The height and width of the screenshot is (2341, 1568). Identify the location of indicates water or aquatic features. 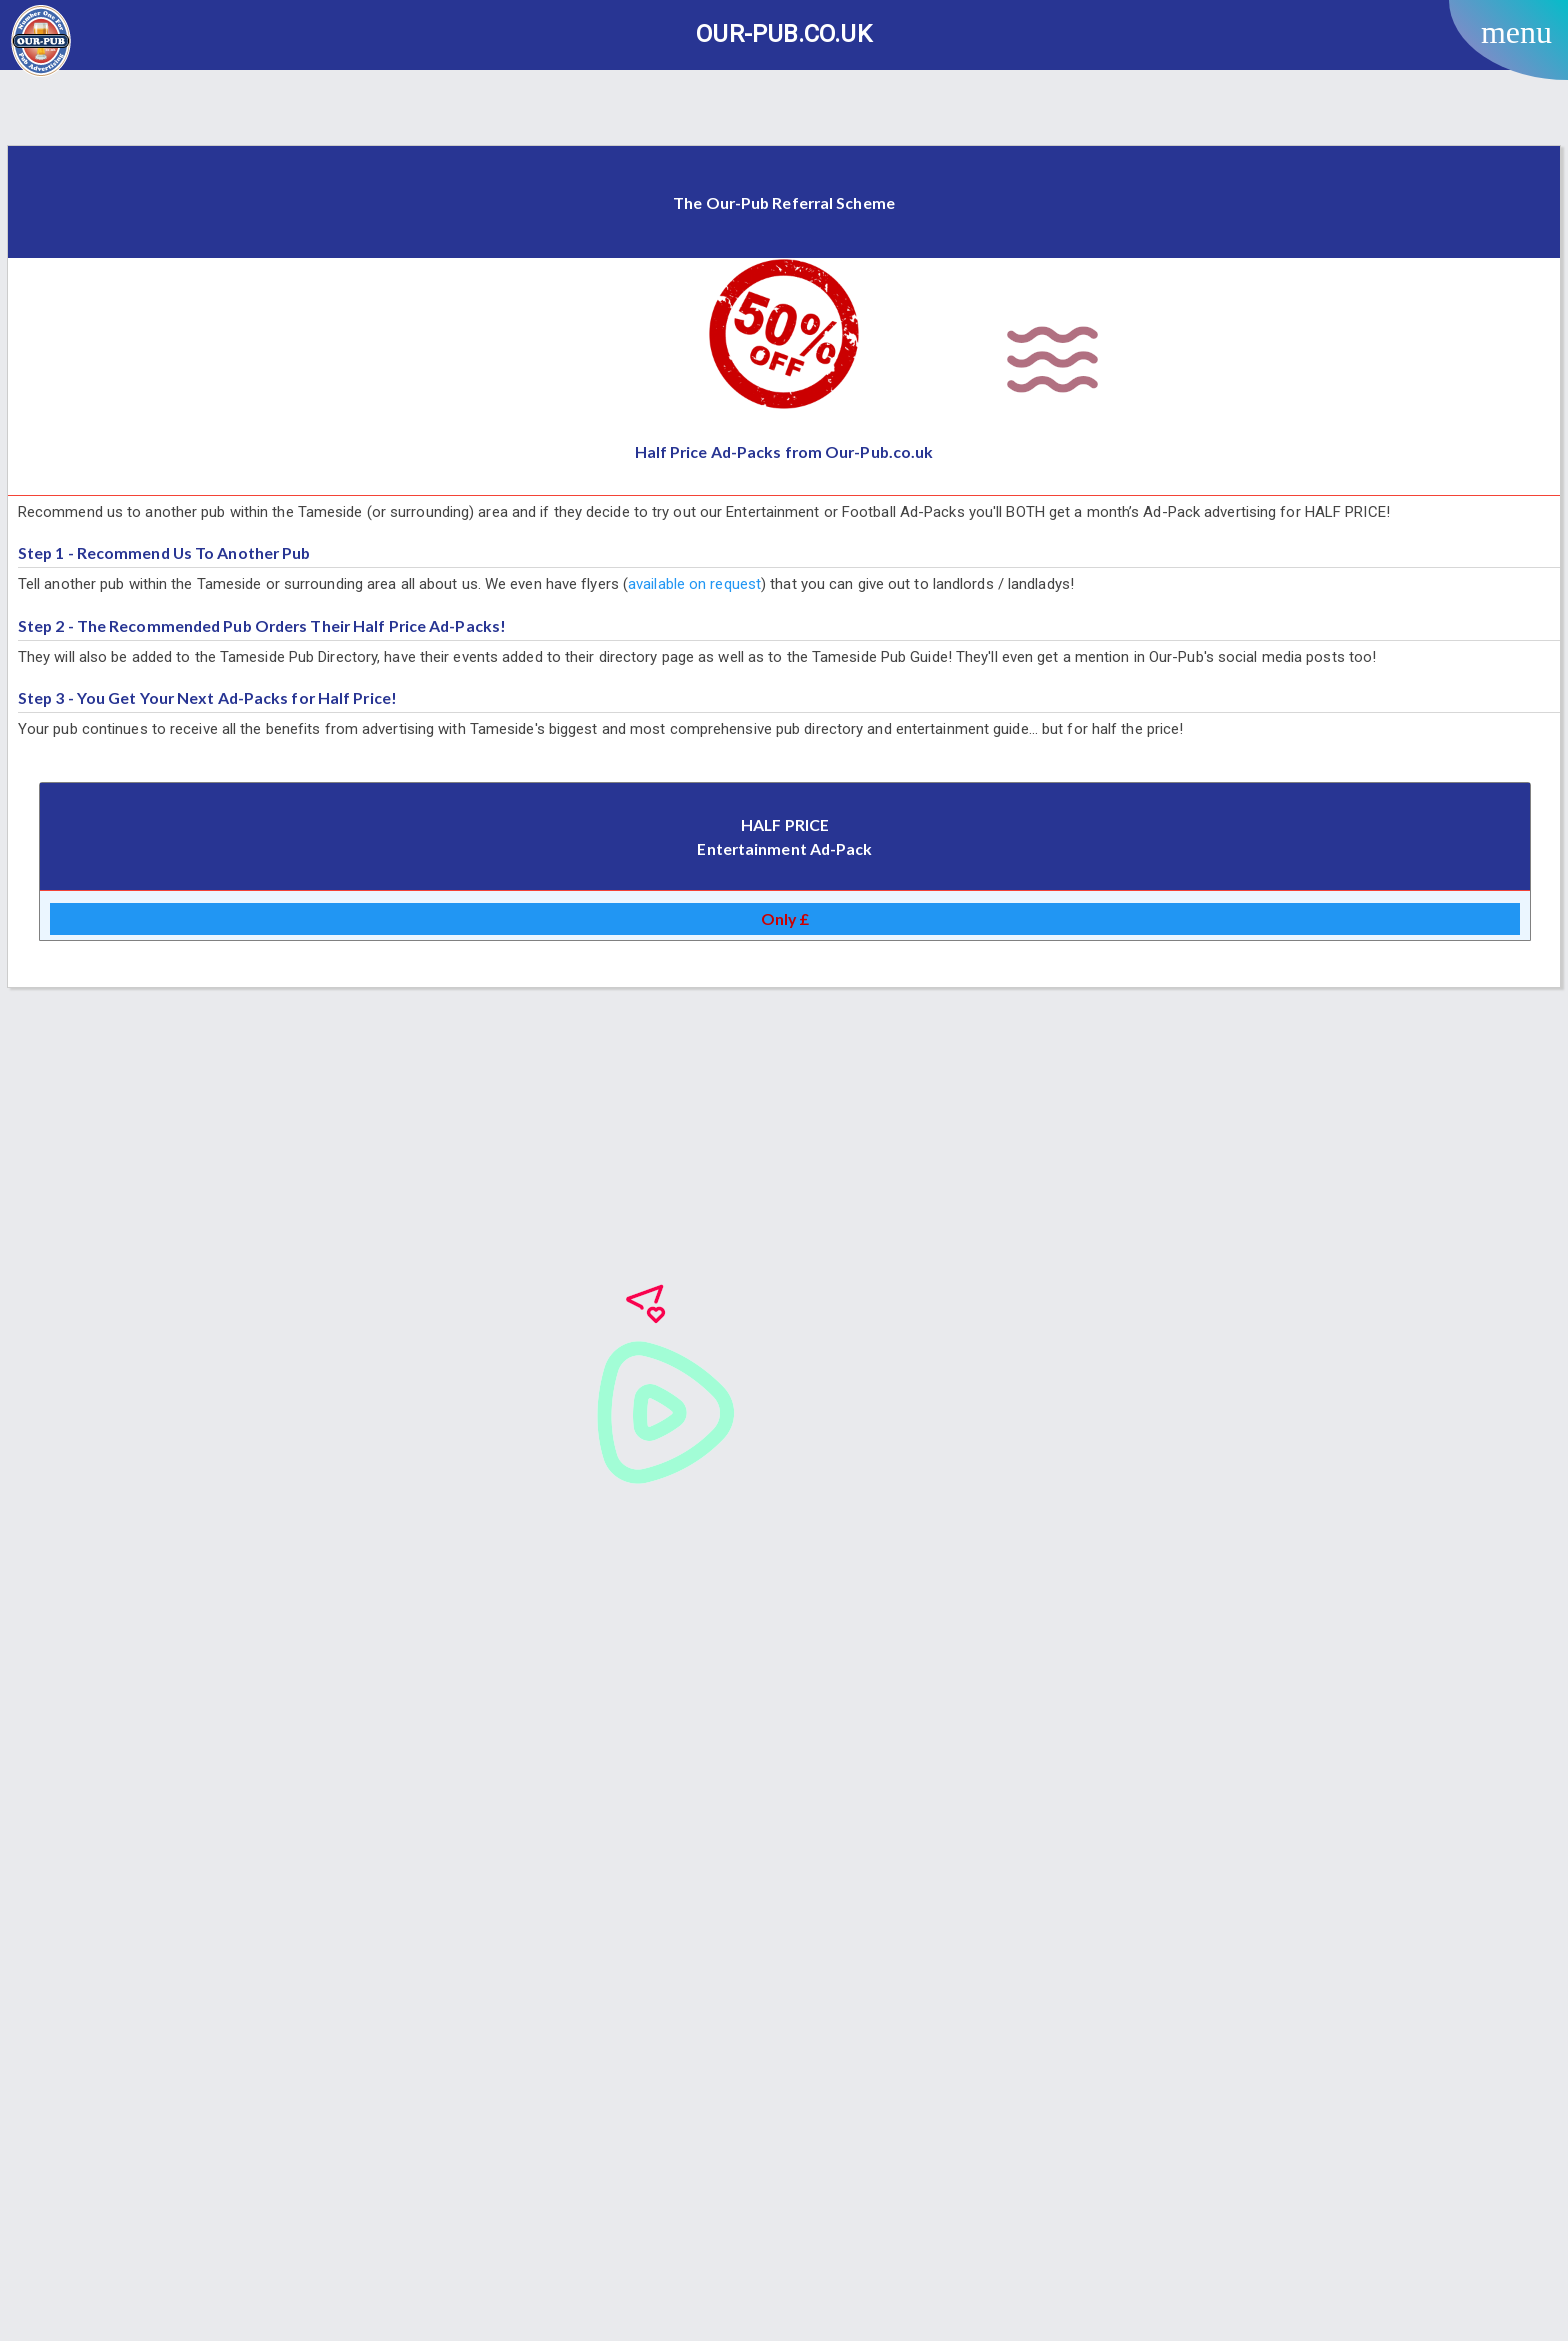
(1052, 359).